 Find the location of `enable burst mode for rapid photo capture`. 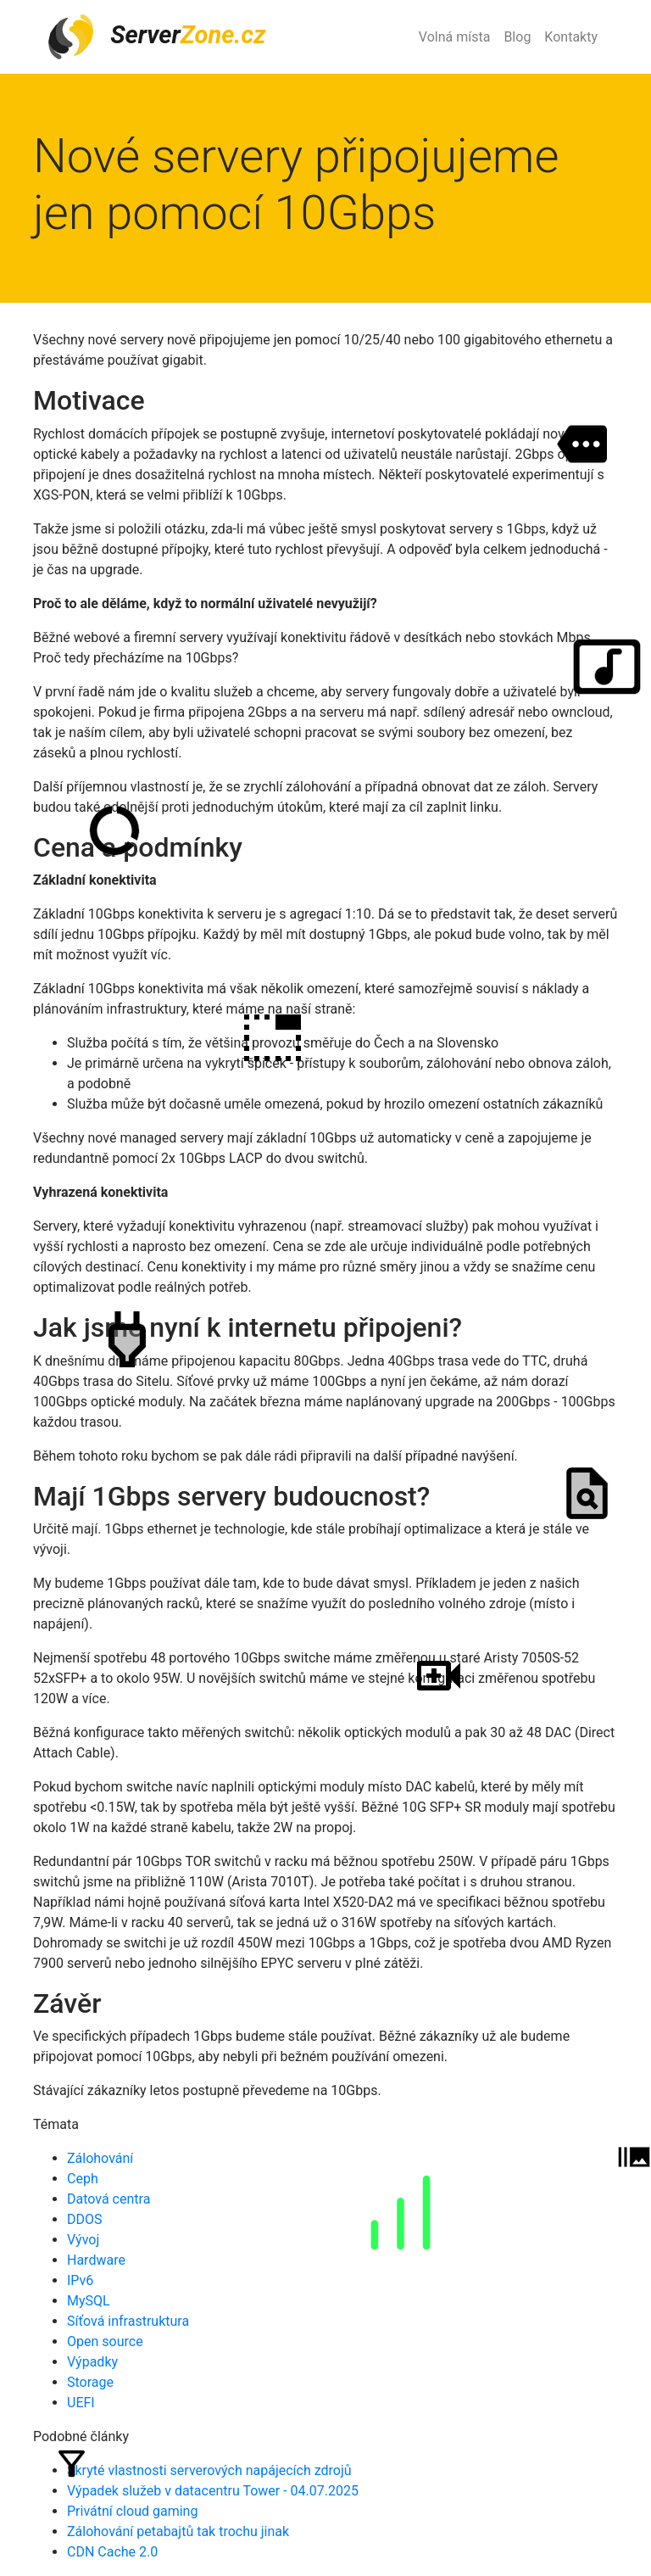

enable burst mode for rapid photo capture is located at coordinates (634, 2157).